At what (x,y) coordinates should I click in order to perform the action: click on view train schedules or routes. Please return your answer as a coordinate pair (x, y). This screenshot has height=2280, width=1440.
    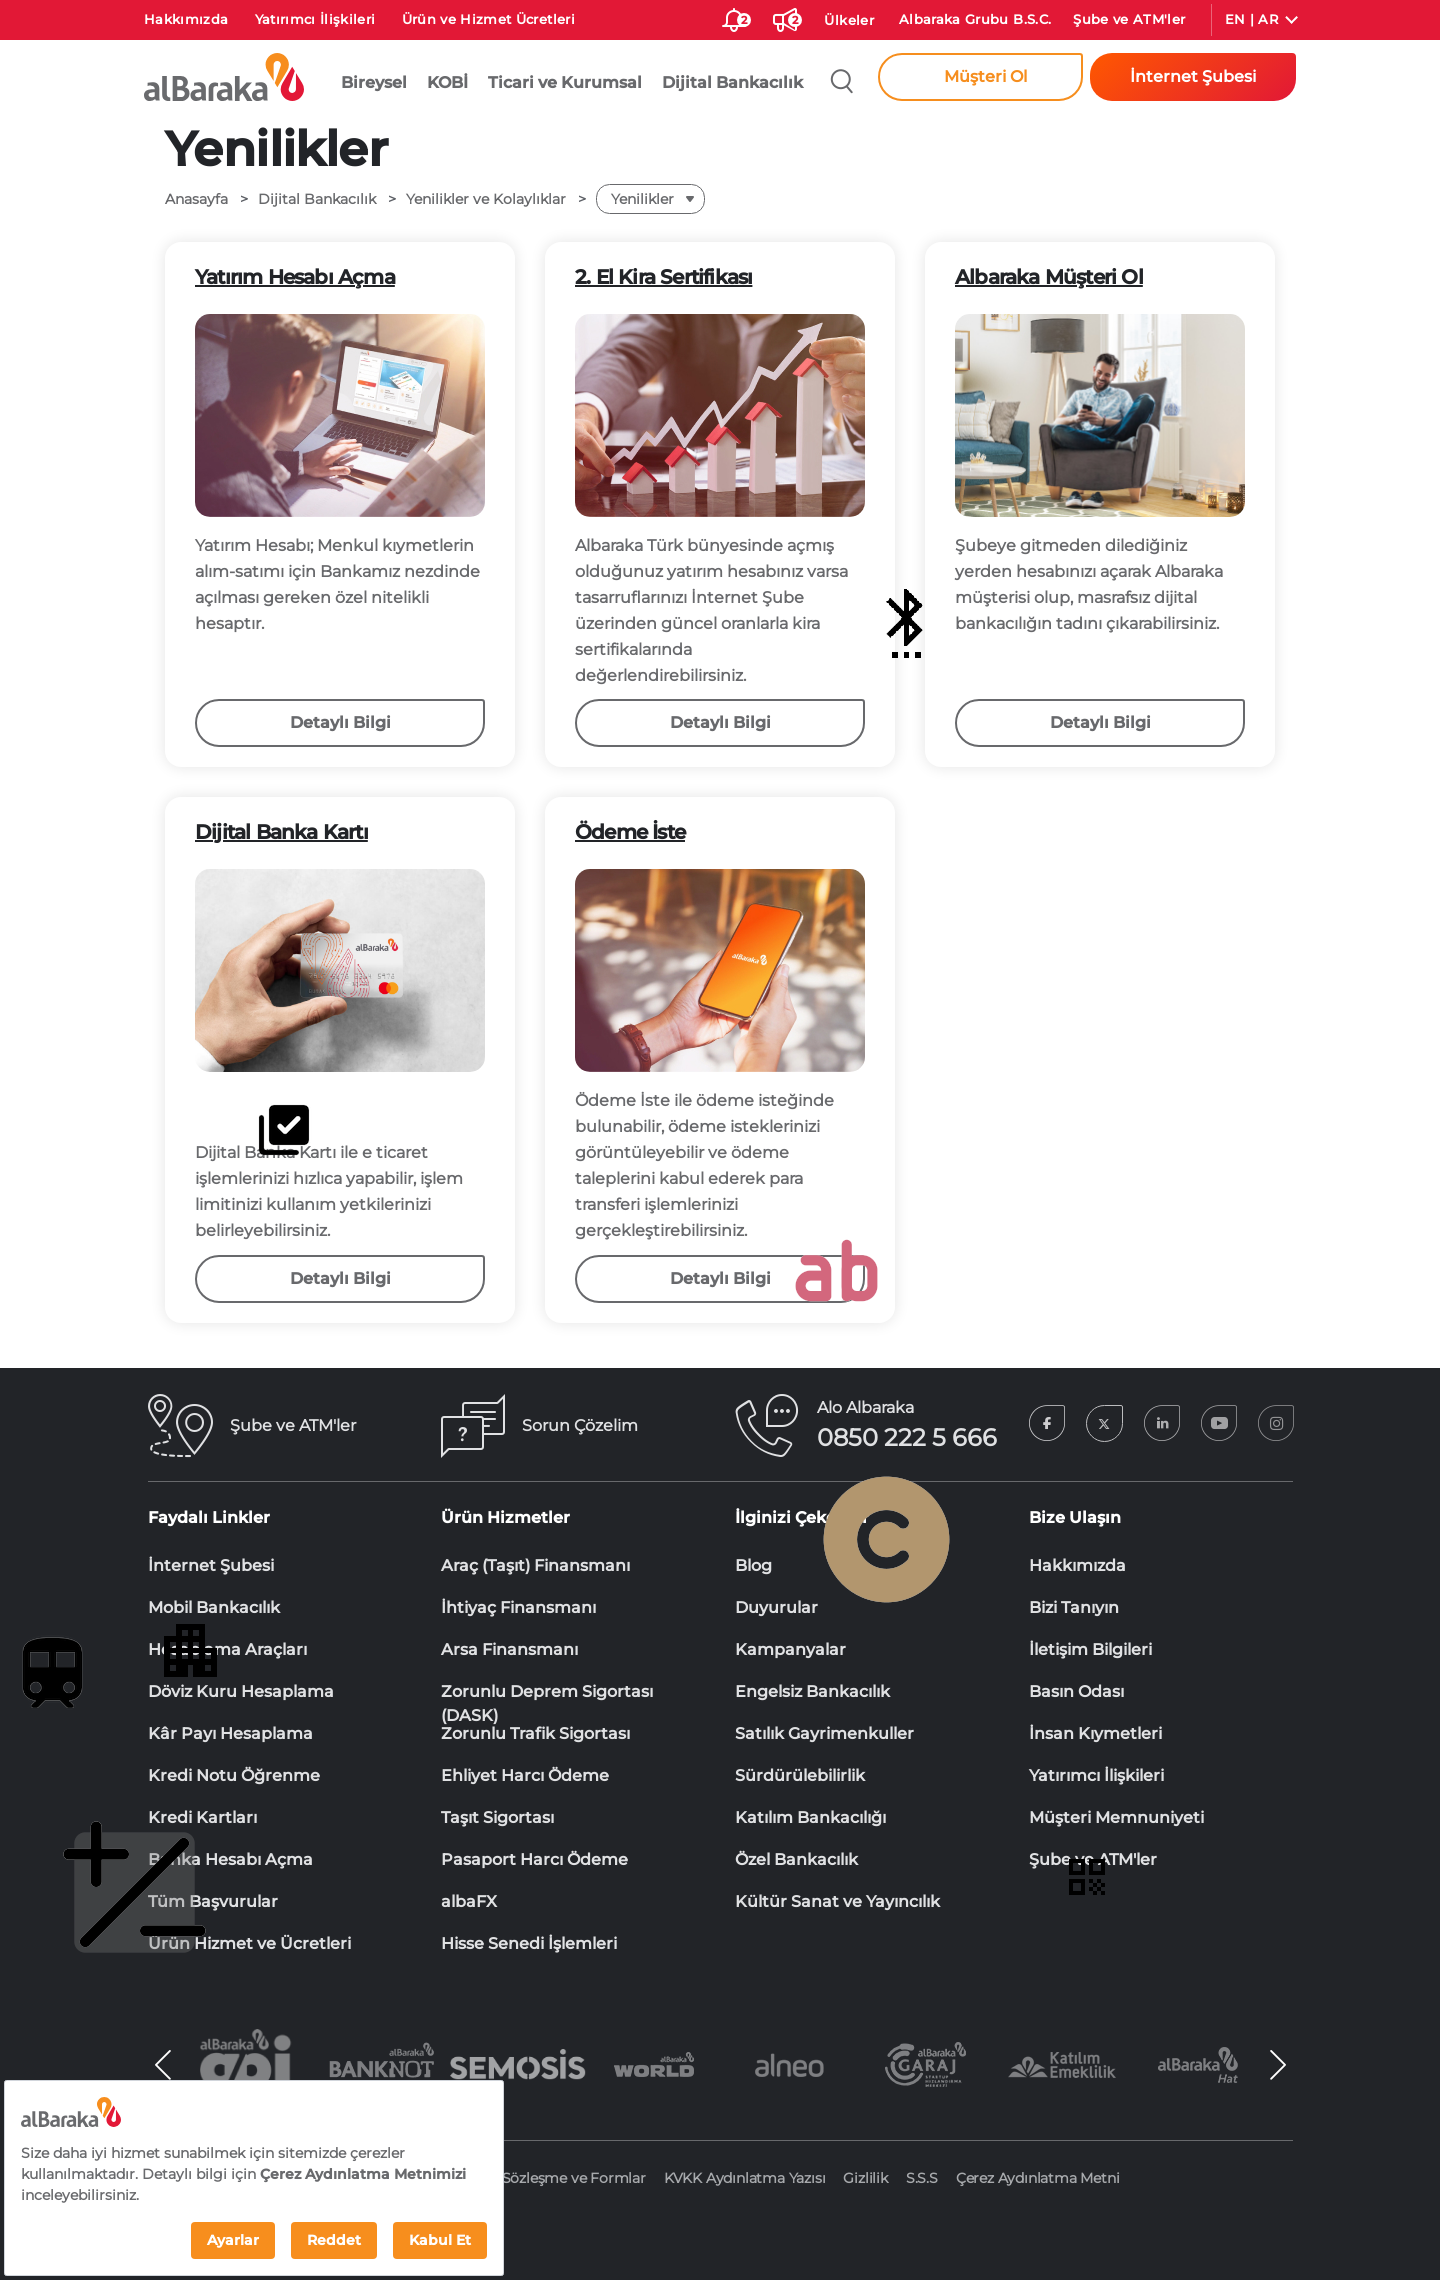
    Looking at the image, I should click on (52, 1674).